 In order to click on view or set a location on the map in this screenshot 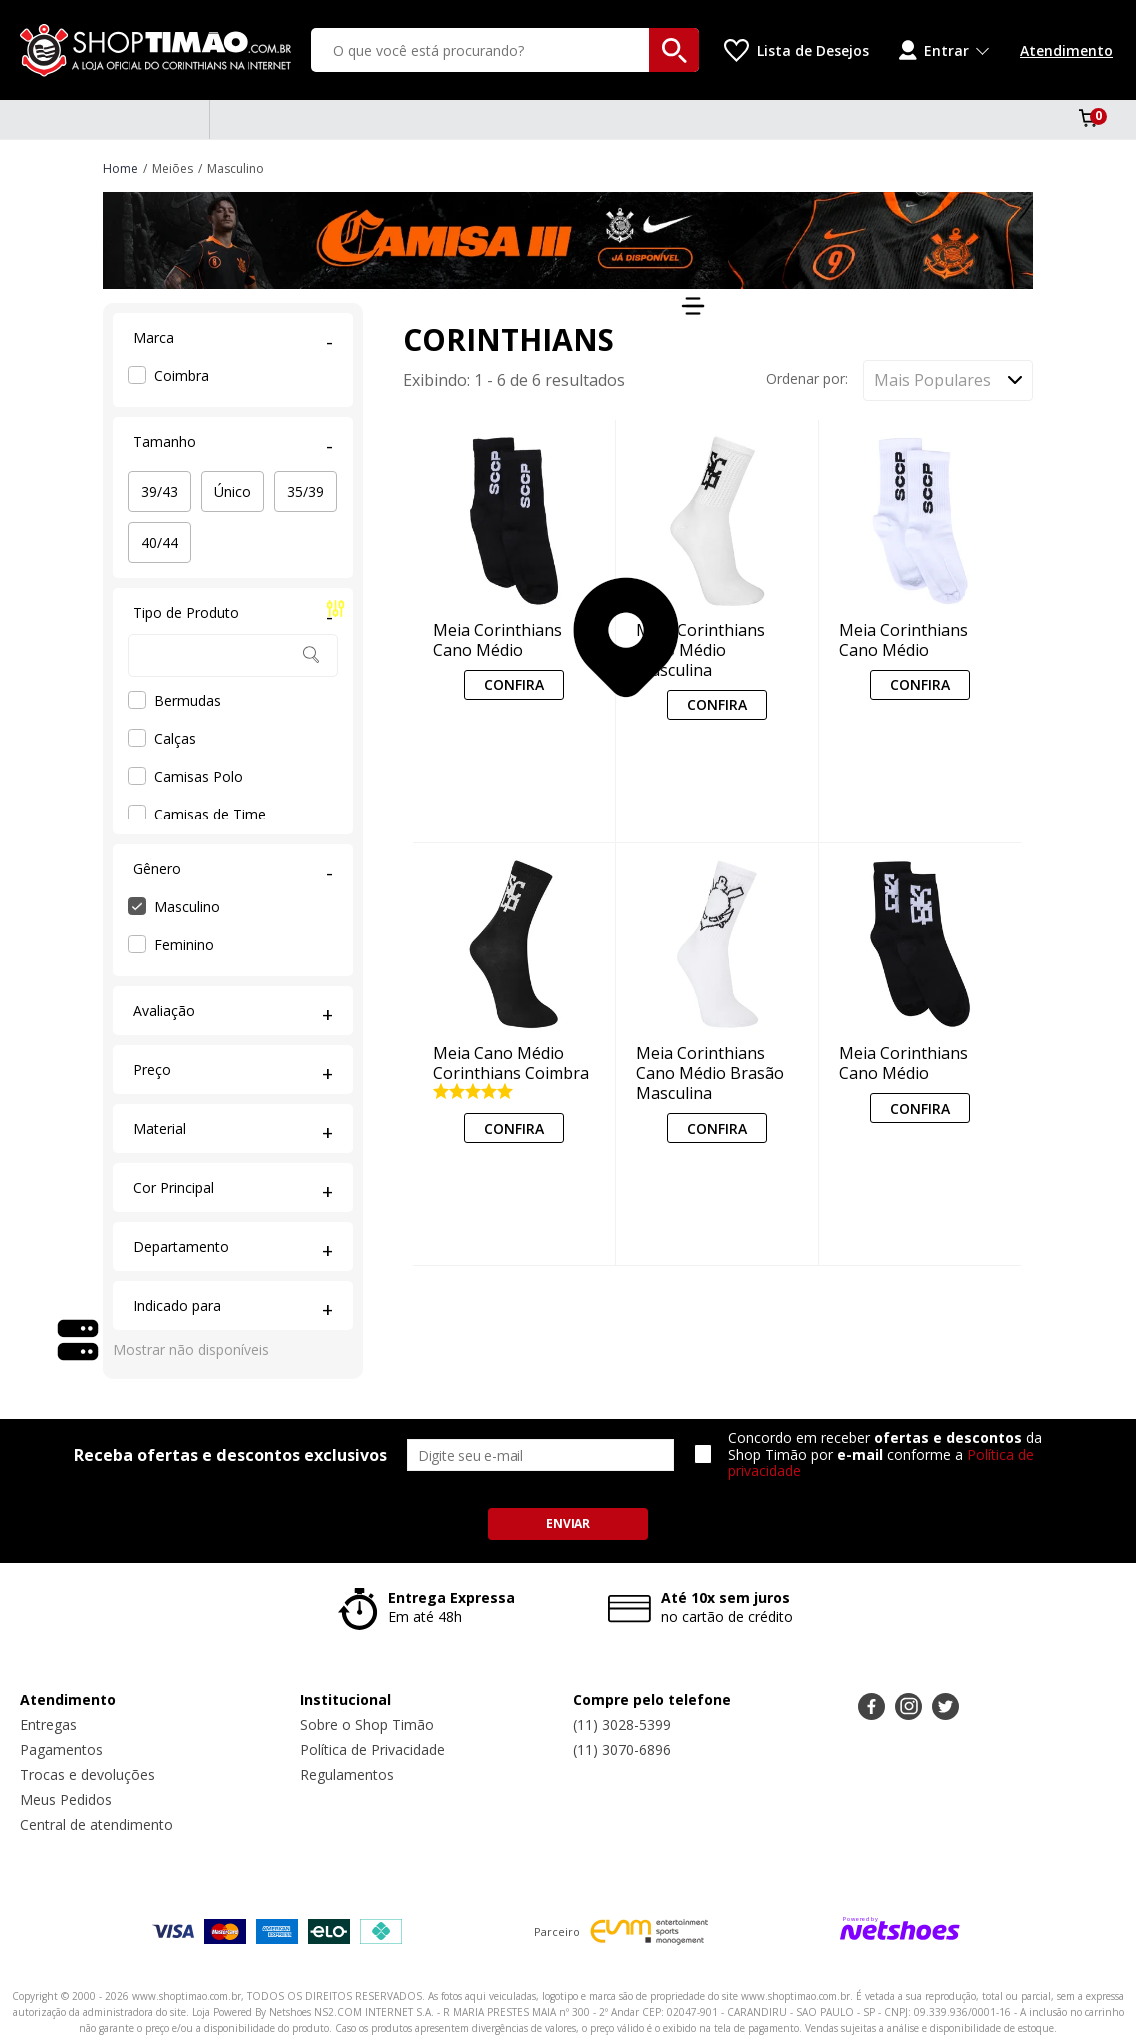, I will do `click(626, 636)`.